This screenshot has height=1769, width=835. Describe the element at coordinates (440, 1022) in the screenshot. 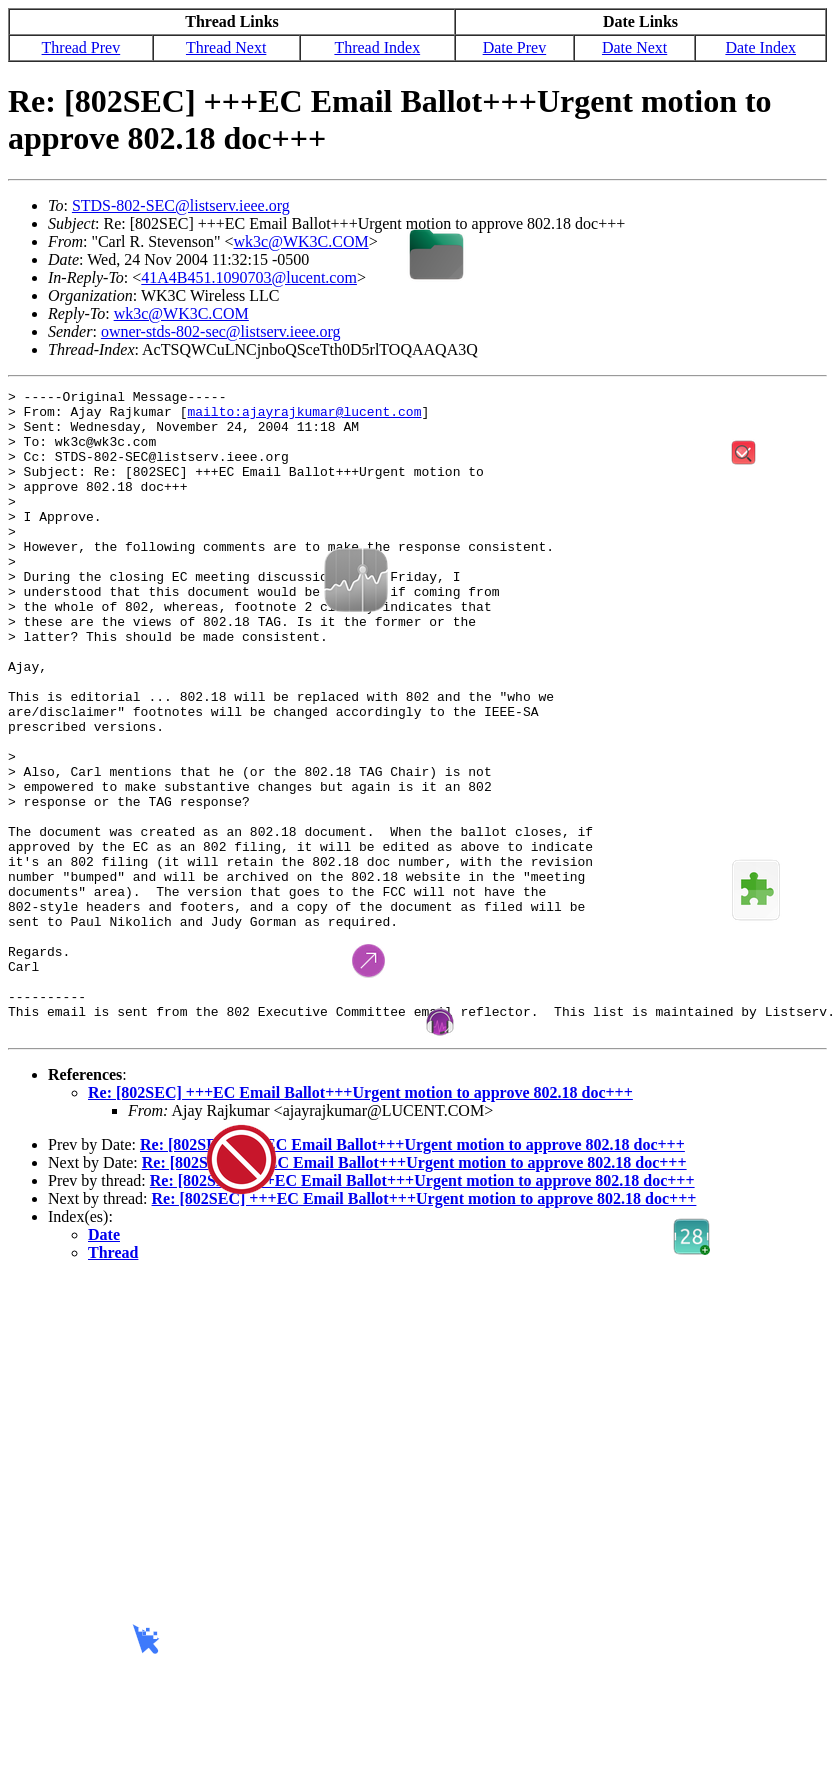

I see `audio headset device connected` at that location.